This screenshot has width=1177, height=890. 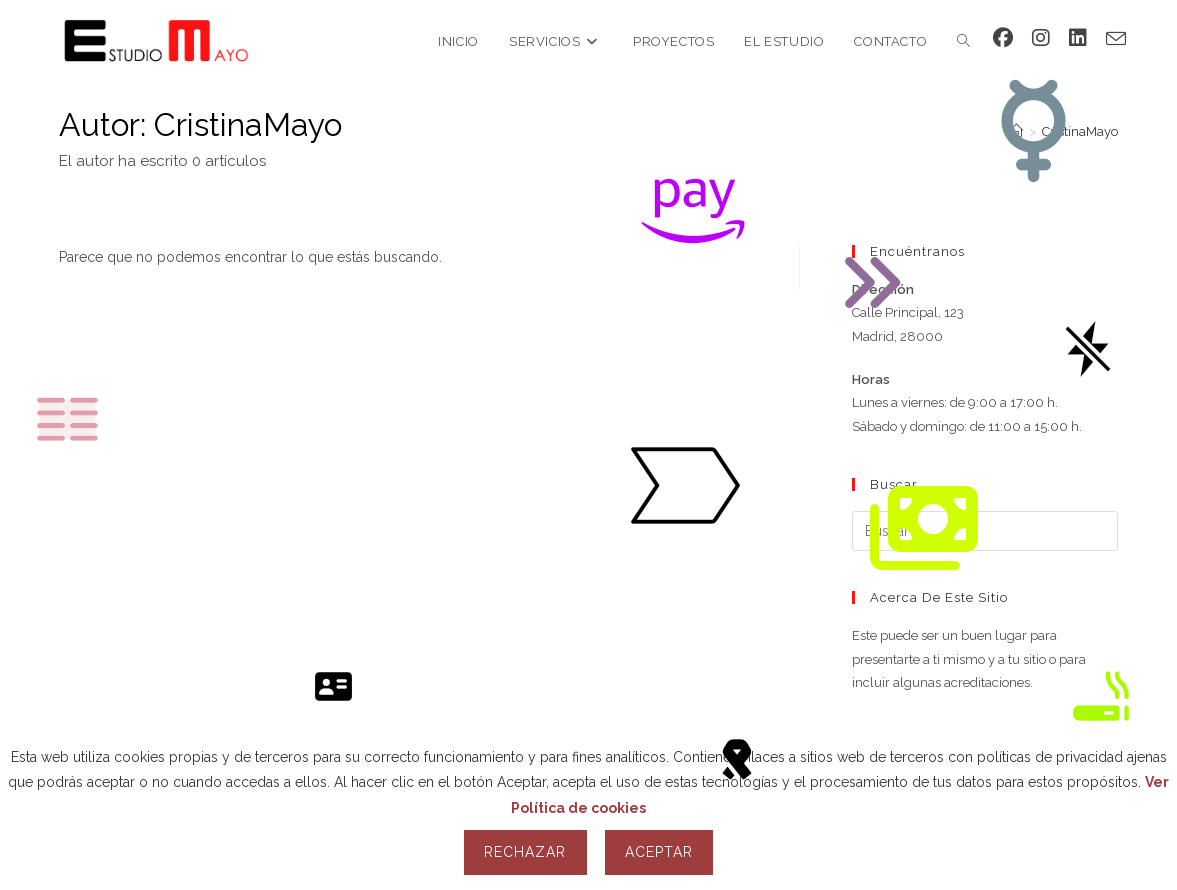 What do you see at coordinates (693, 211) in the screenshot?
I see `pay with amazon pay` at bounding box center [693, 211].